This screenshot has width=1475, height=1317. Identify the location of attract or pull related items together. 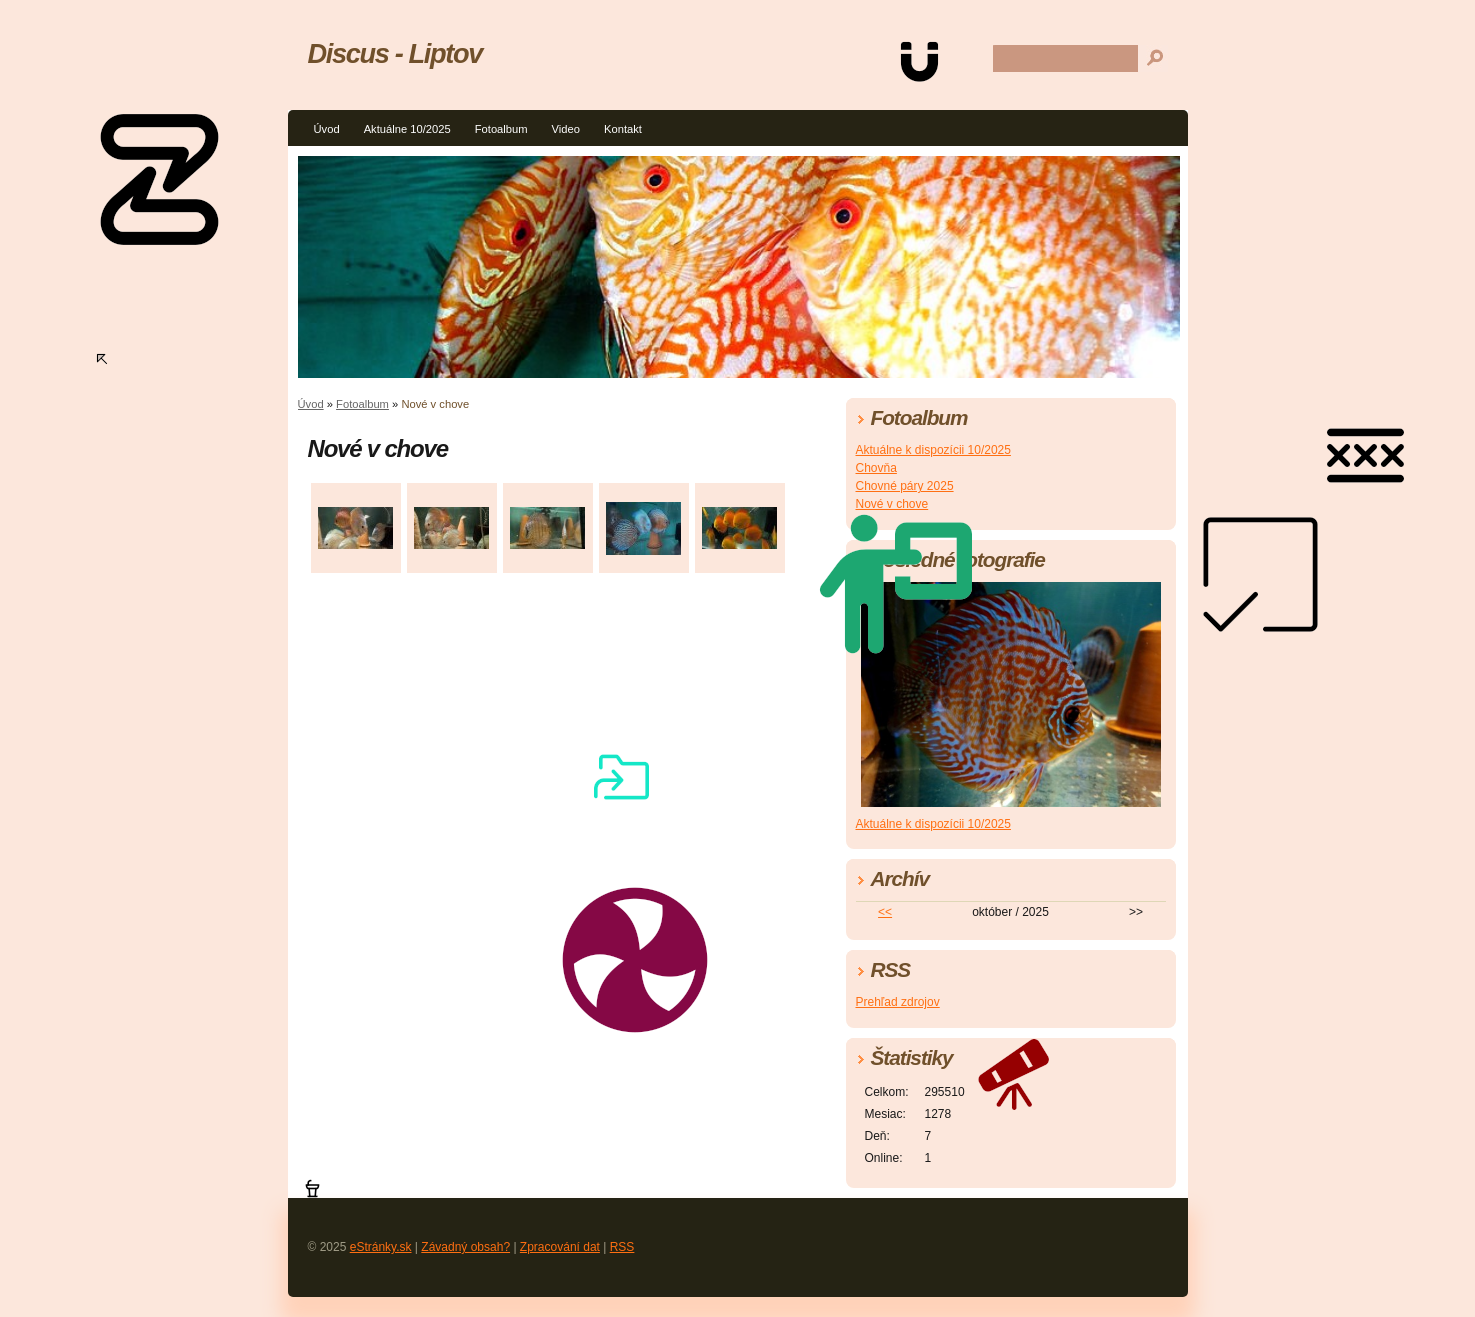
(919, 60).